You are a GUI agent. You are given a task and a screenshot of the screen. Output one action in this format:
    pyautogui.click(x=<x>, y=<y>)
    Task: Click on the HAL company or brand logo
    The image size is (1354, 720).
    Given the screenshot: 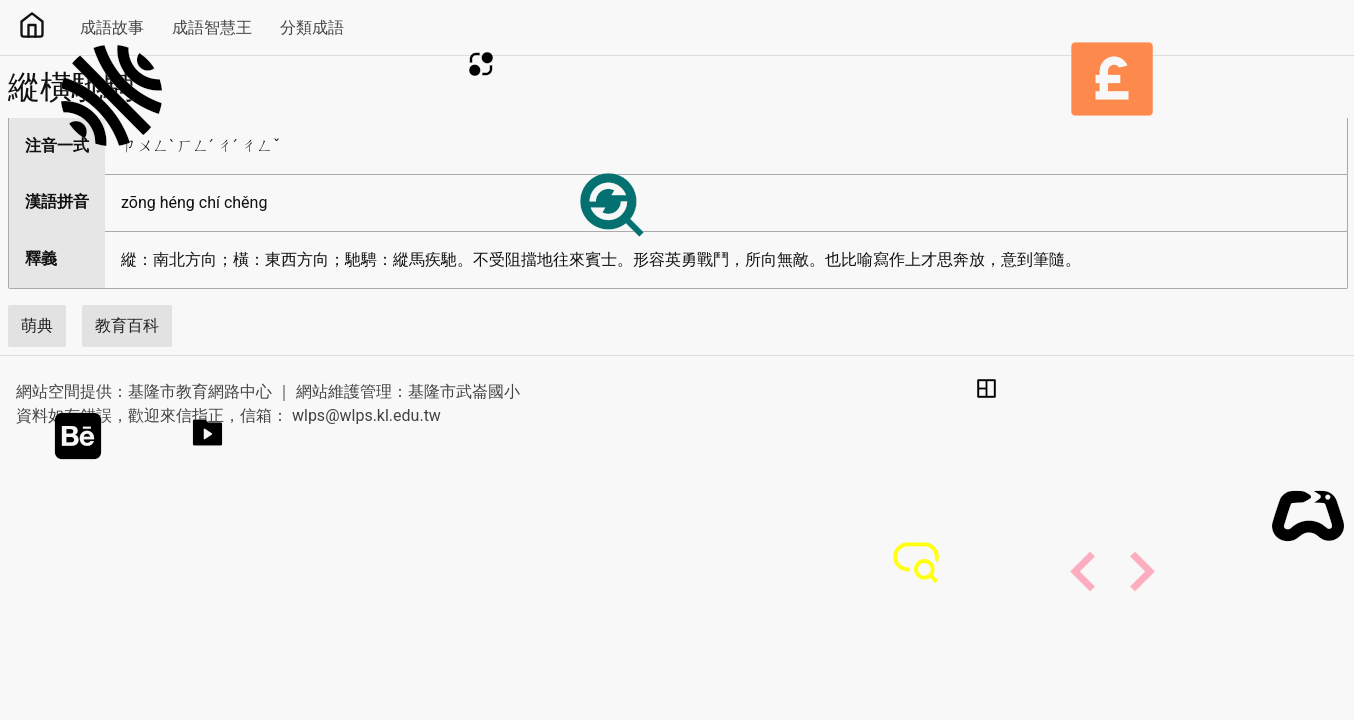 What is the action you would take?
    pyautogui.click(x=111, y=95)
    